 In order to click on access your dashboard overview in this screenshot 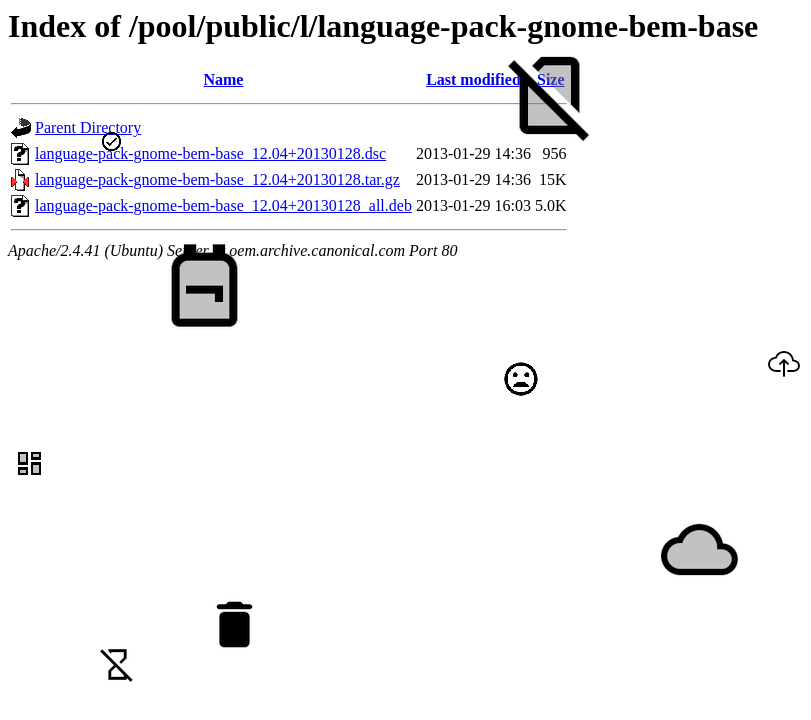, I will do `click(29, 463)`.